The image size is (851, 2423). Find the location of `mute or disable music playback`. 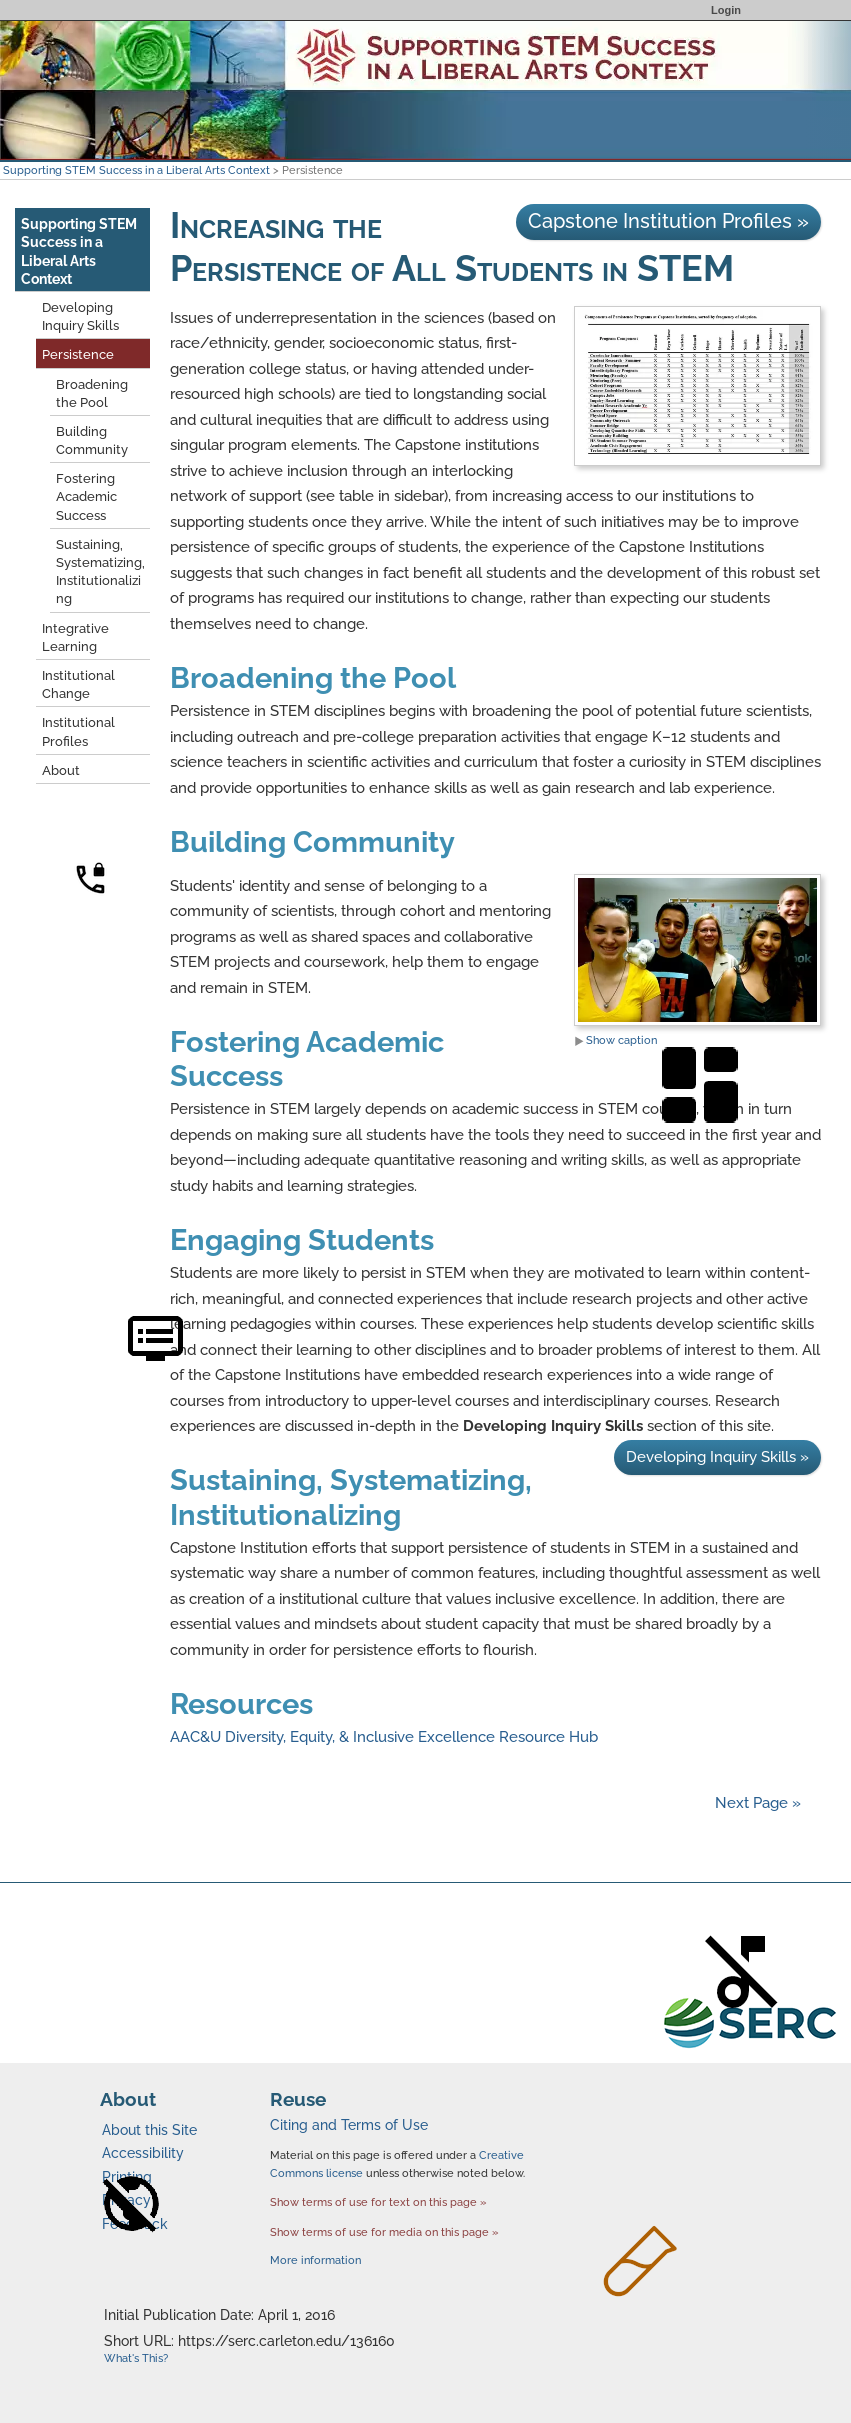

mute or disable music playback is located at coordinates (741, 1972).